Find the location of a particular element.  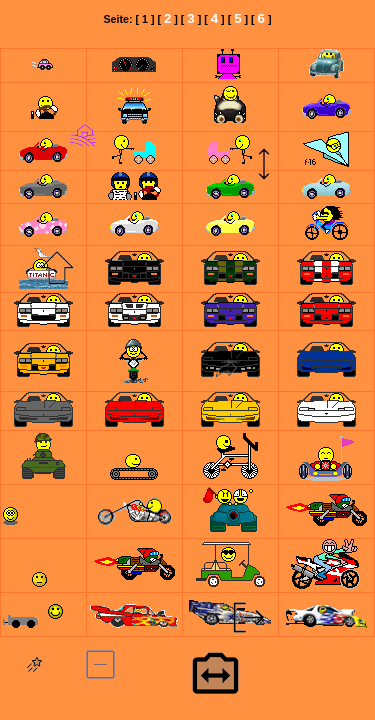

adjust height or vertical size is located at coordinates (264, 164).